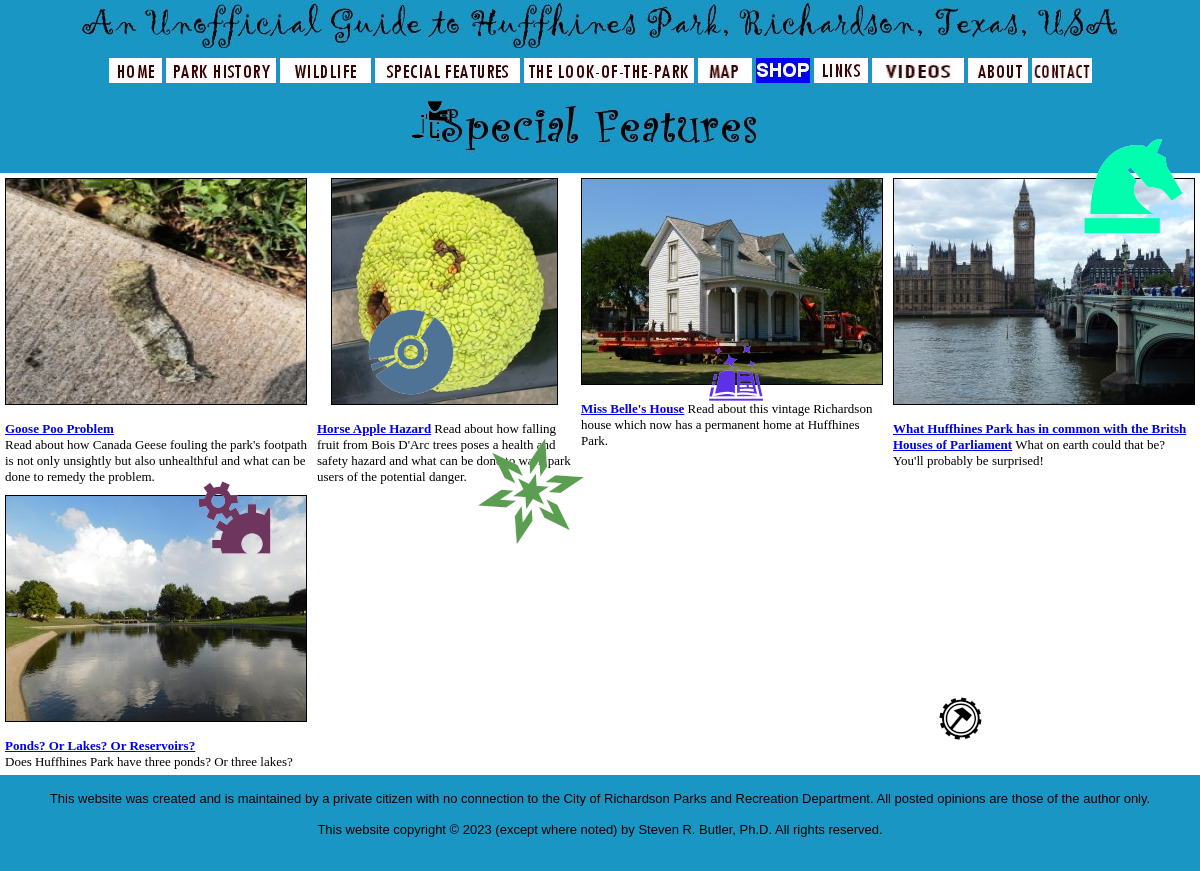  Describe the element at coordinates (736, 373) in the screenshot. I see `open your spell book or magic abilities` at that location.